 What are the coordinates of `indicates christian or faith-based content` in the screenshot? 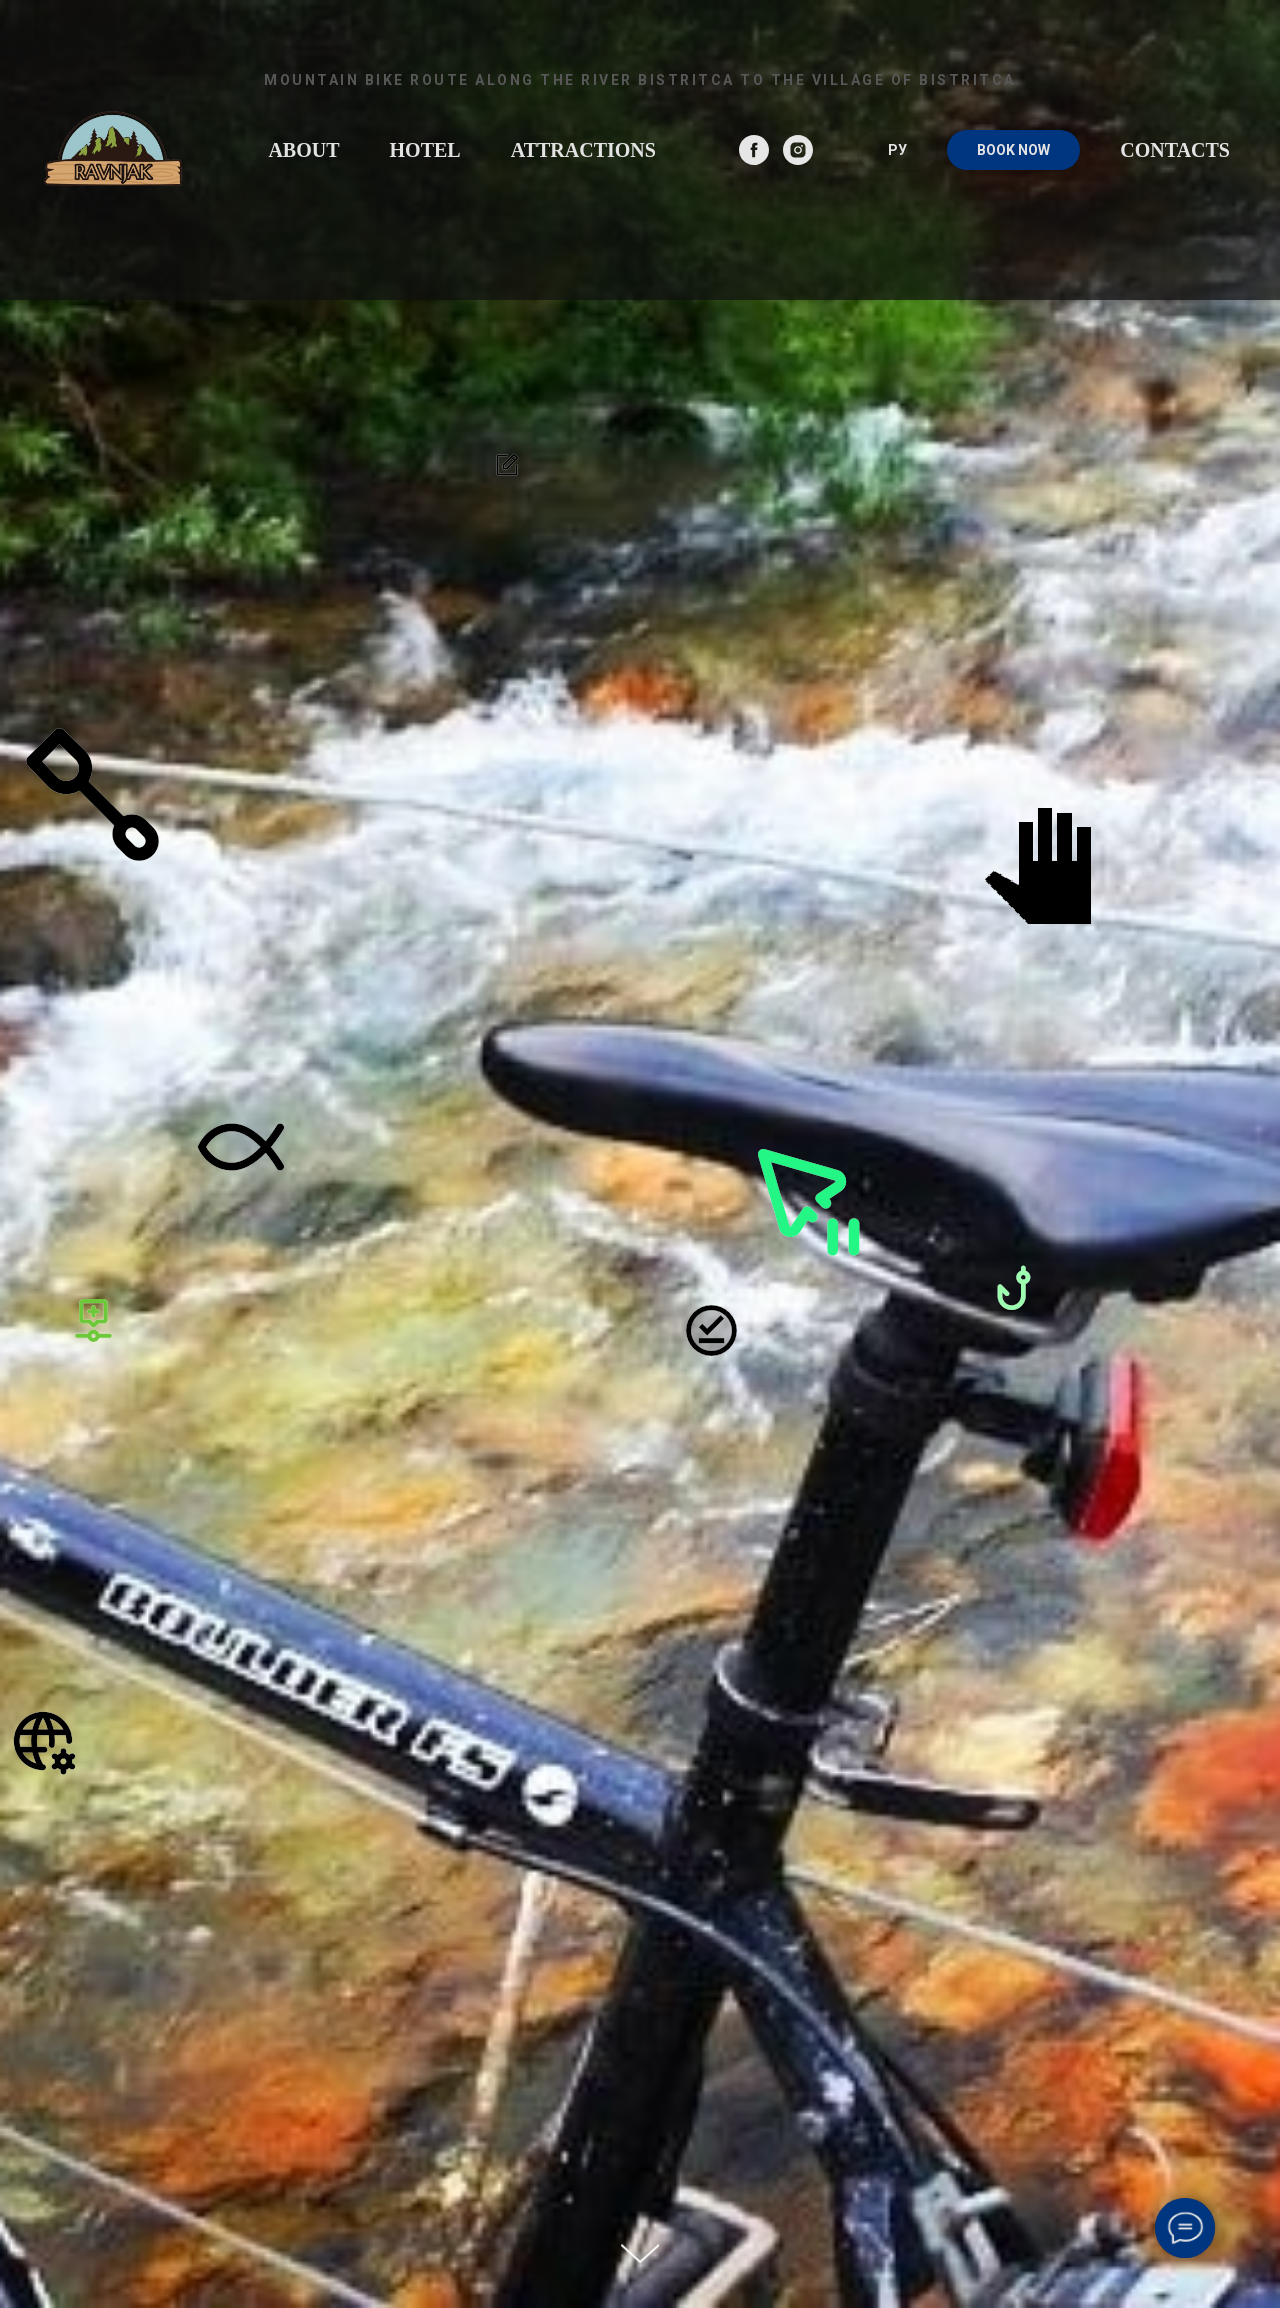 It's located at (241, 1147).